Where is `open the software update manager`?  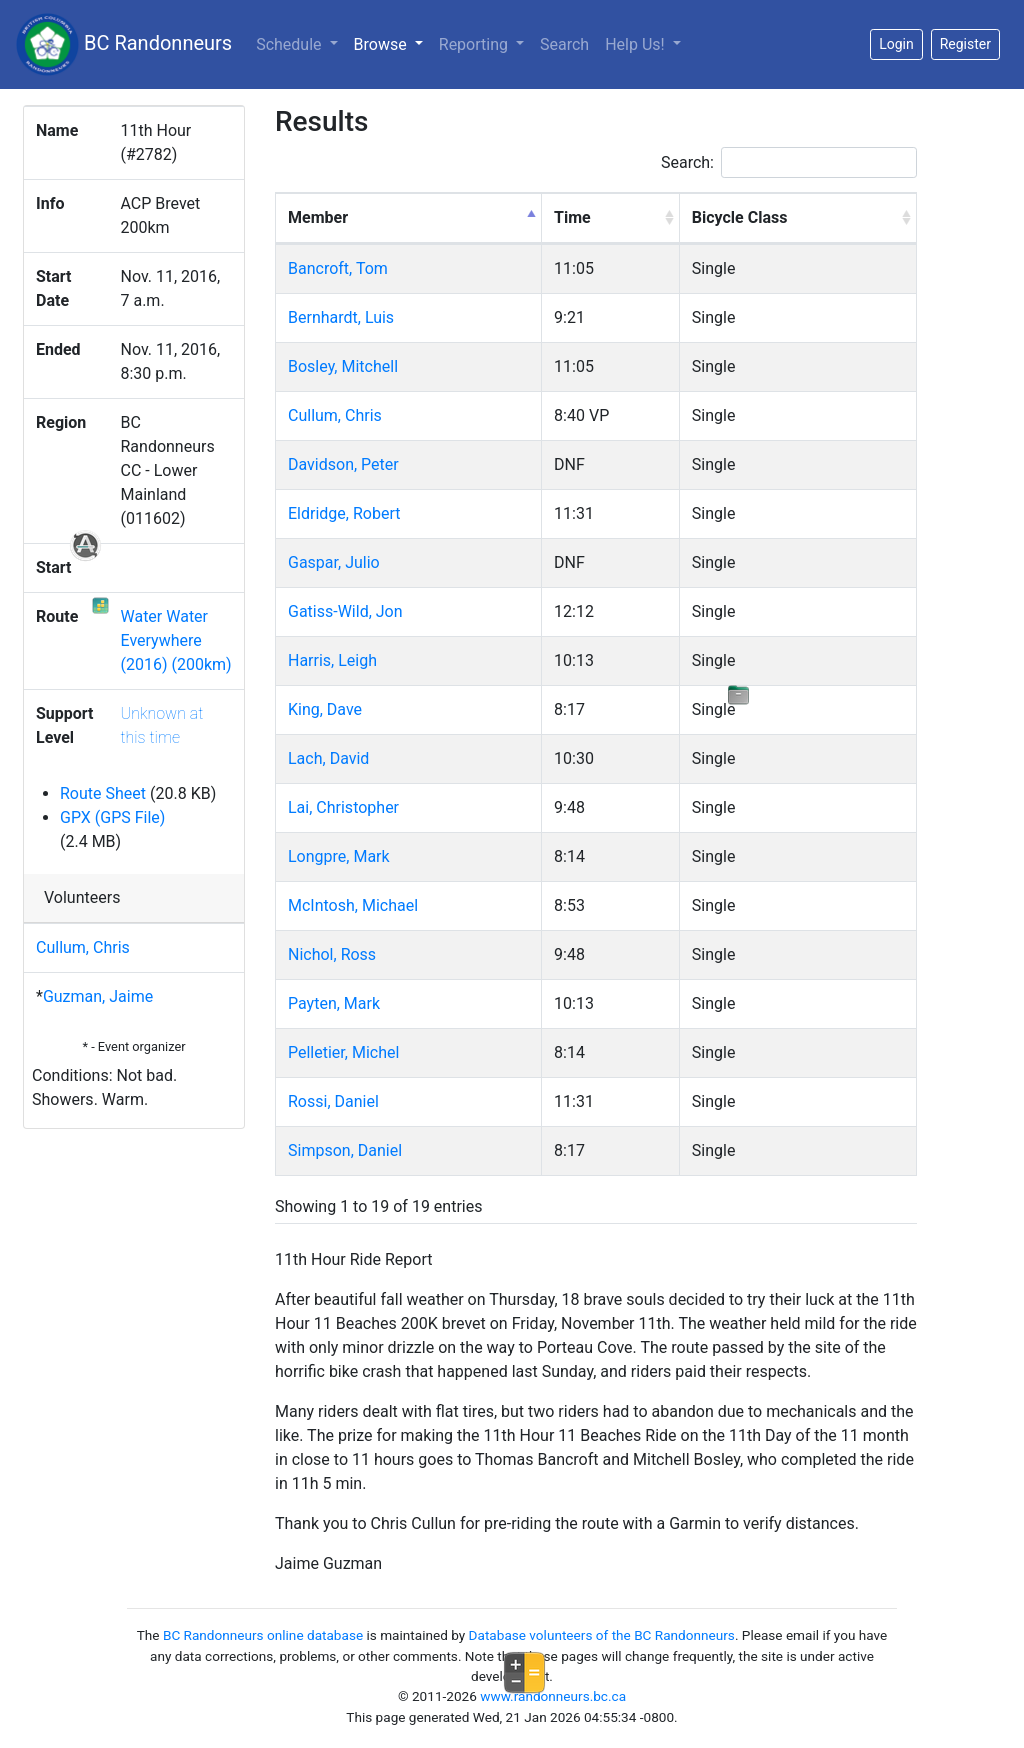 open the software update manager is located at coordinates (85, 545).